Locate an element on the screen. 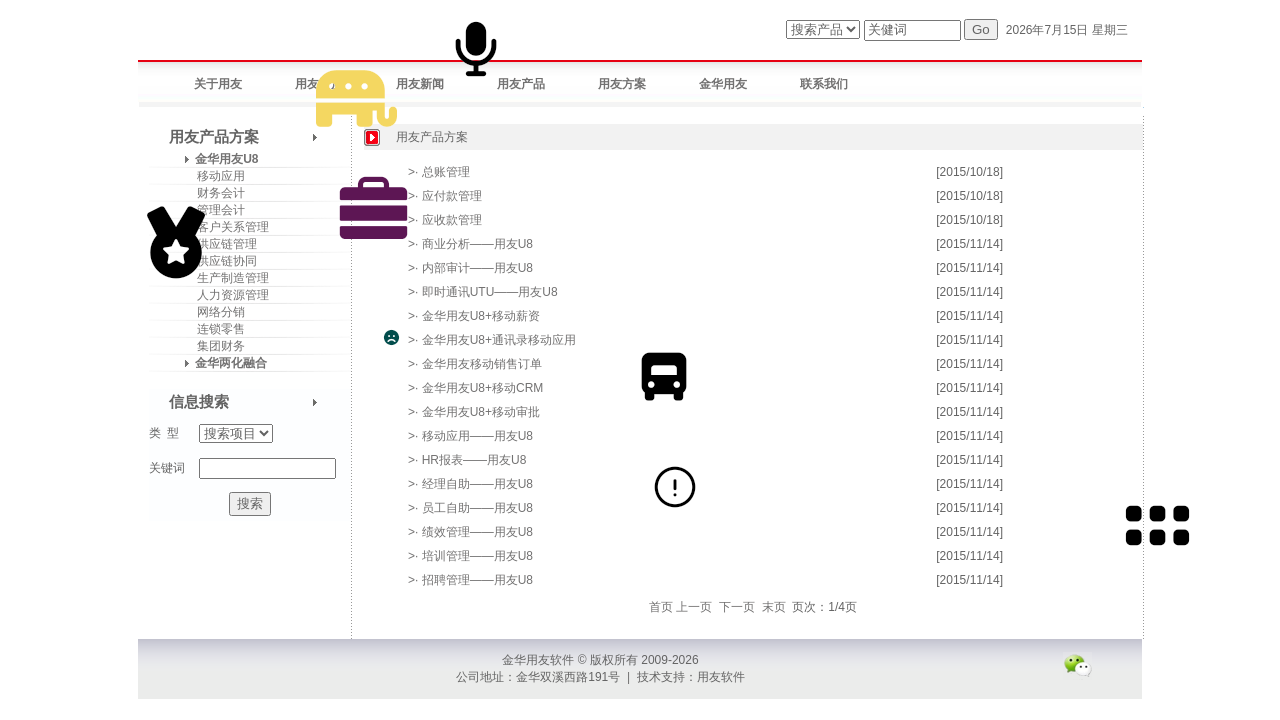 Image resolution: width=1280 pixels, height=720 pixels. indicates a warning or alert requiring attention is located at coordinates (675, 487).